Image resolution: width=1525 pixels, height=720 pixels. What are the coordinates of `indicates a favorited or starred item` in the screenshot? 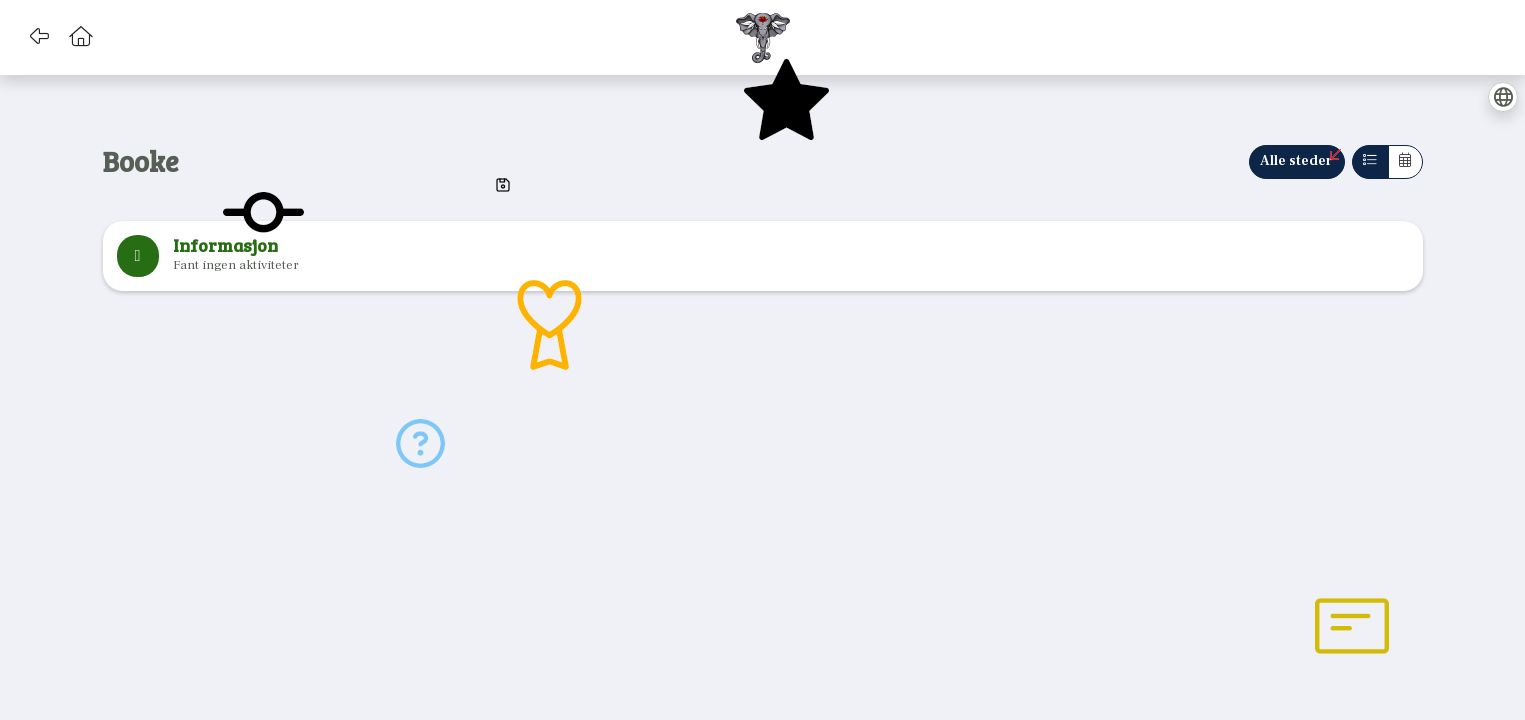 It's located at (786, 103).